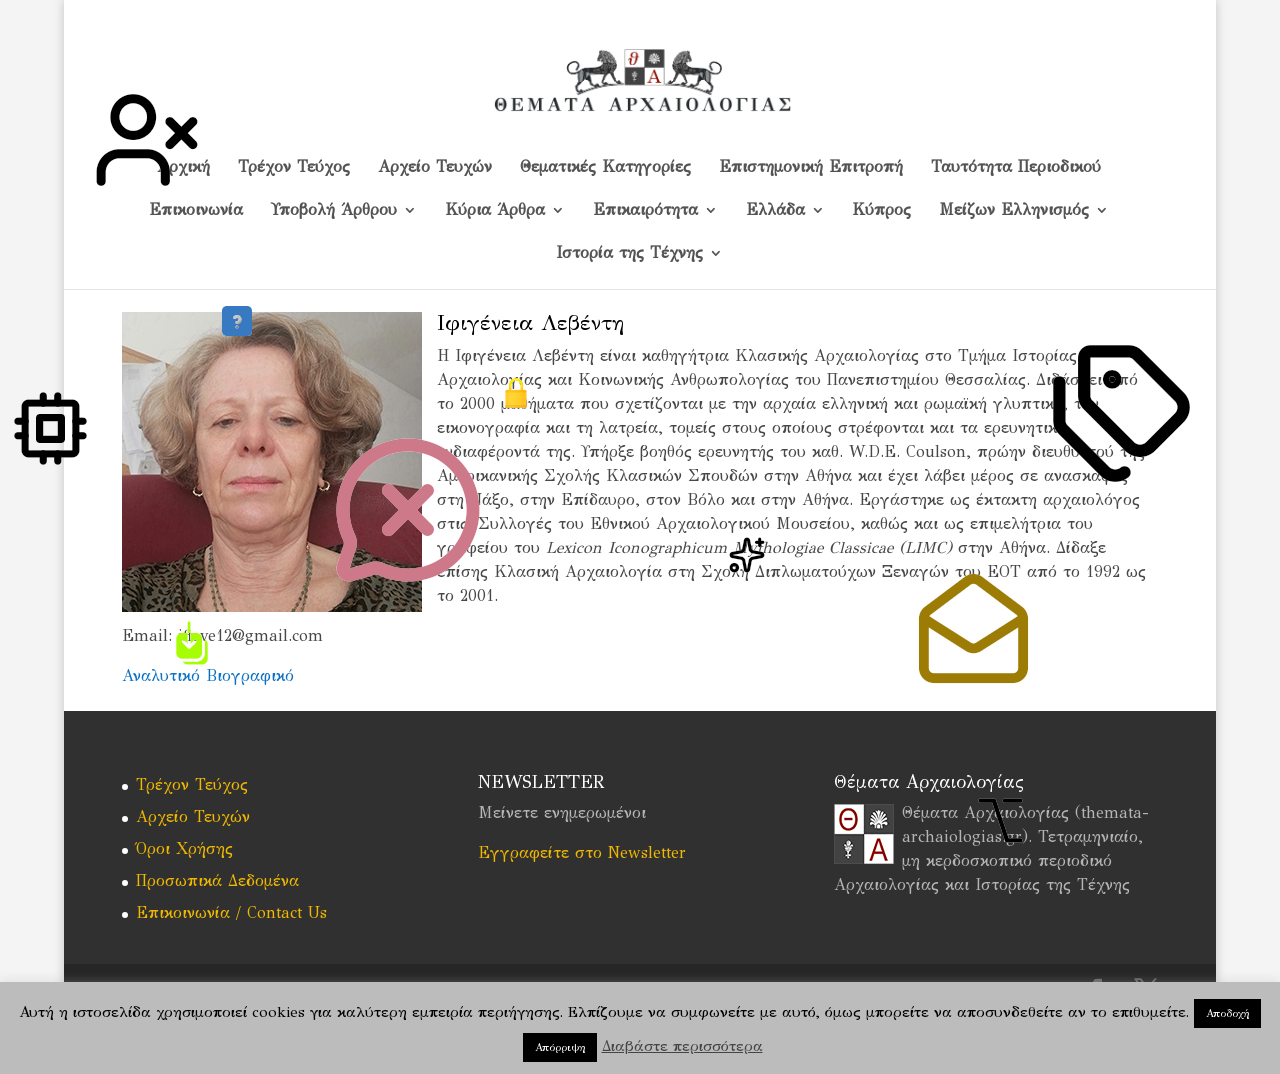 This screenshot has height=1074, width=1280. What do you see at coordinates (516, 393) in the screenshot?
I see `lock or secure this item` at bounding box center [516, 393].